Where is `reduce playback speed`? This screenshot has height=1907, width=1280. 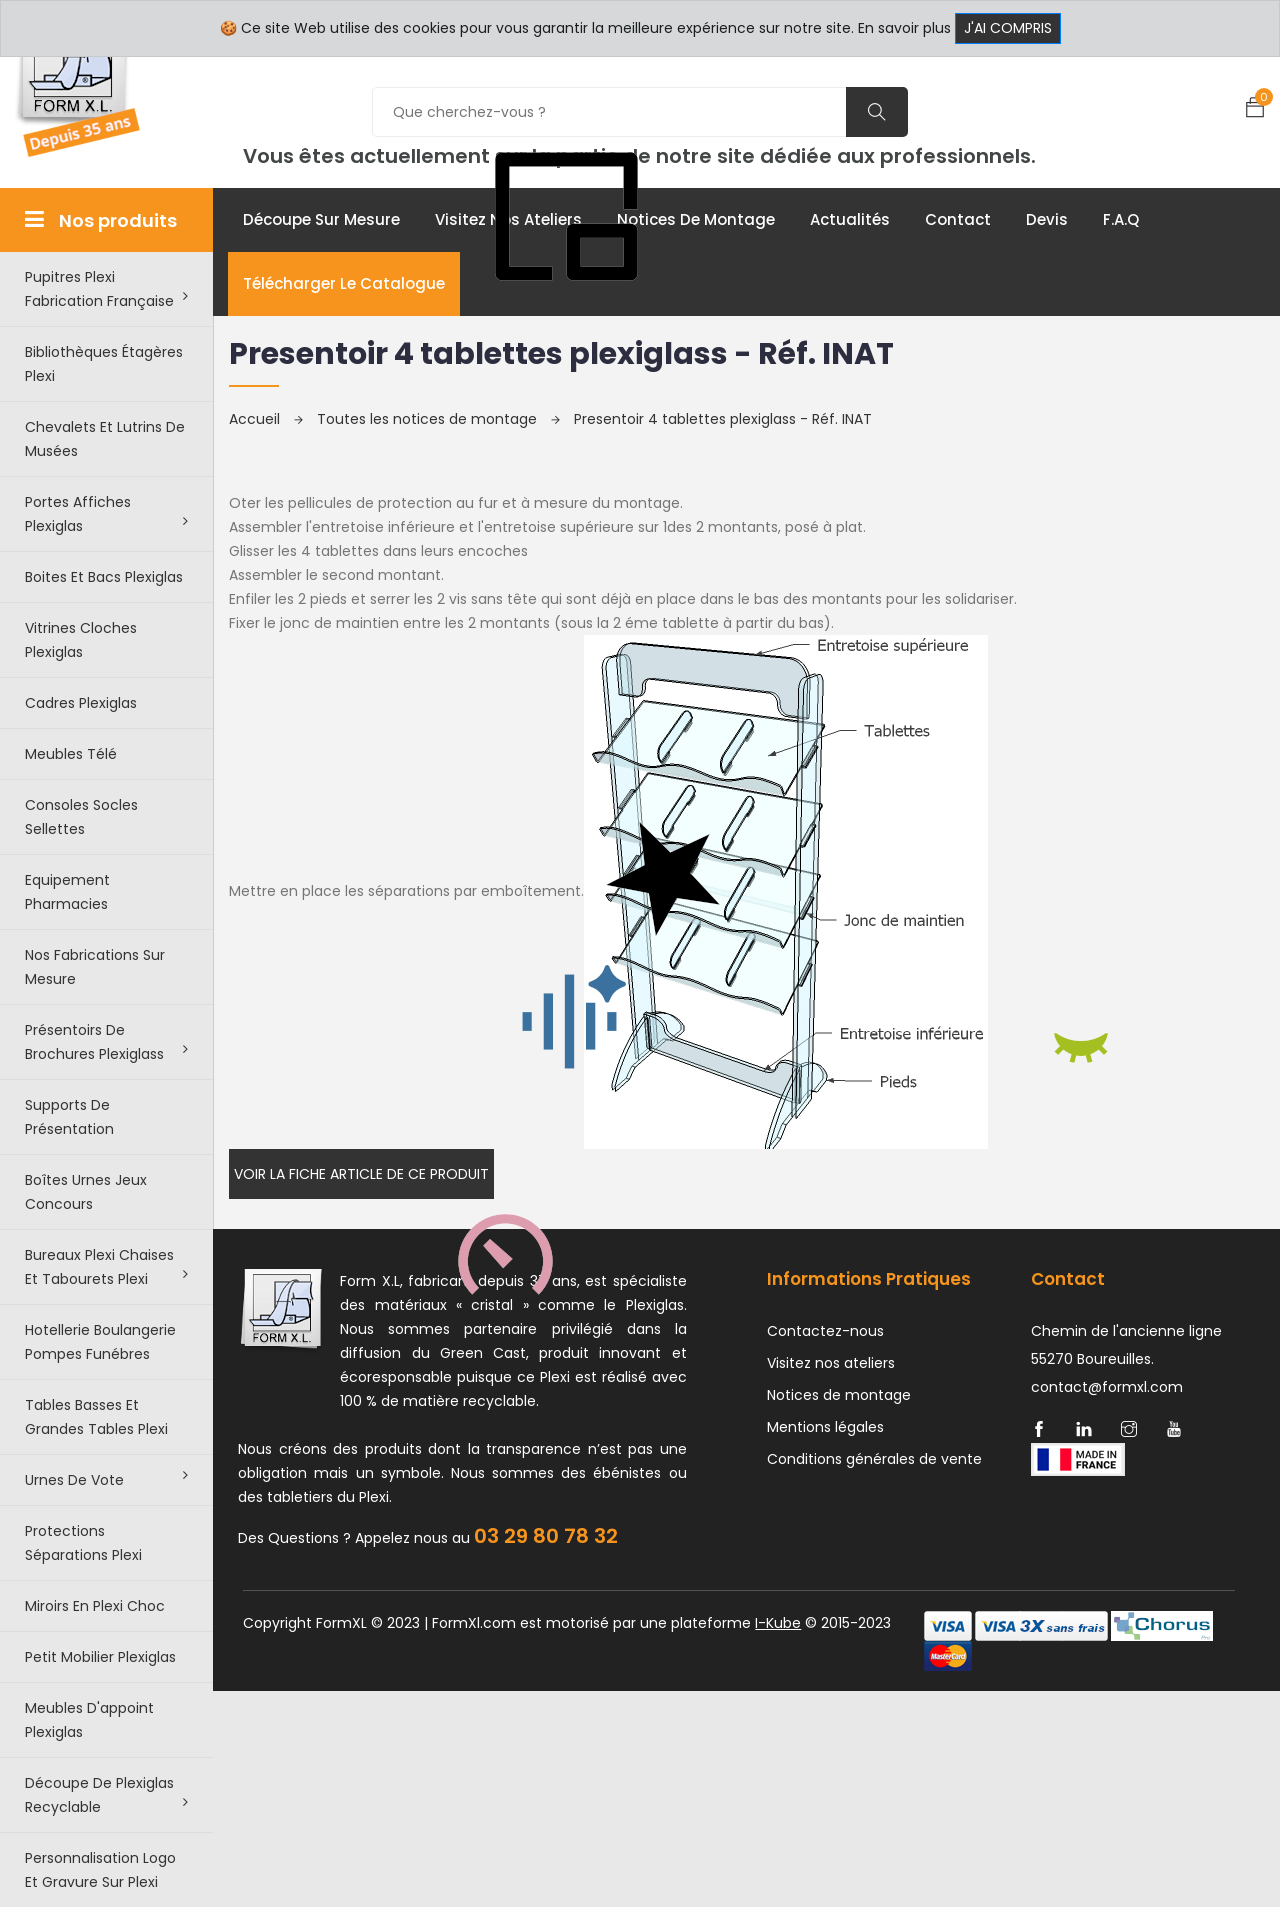
reduce playback speed is located at coordinates (505, 1256).